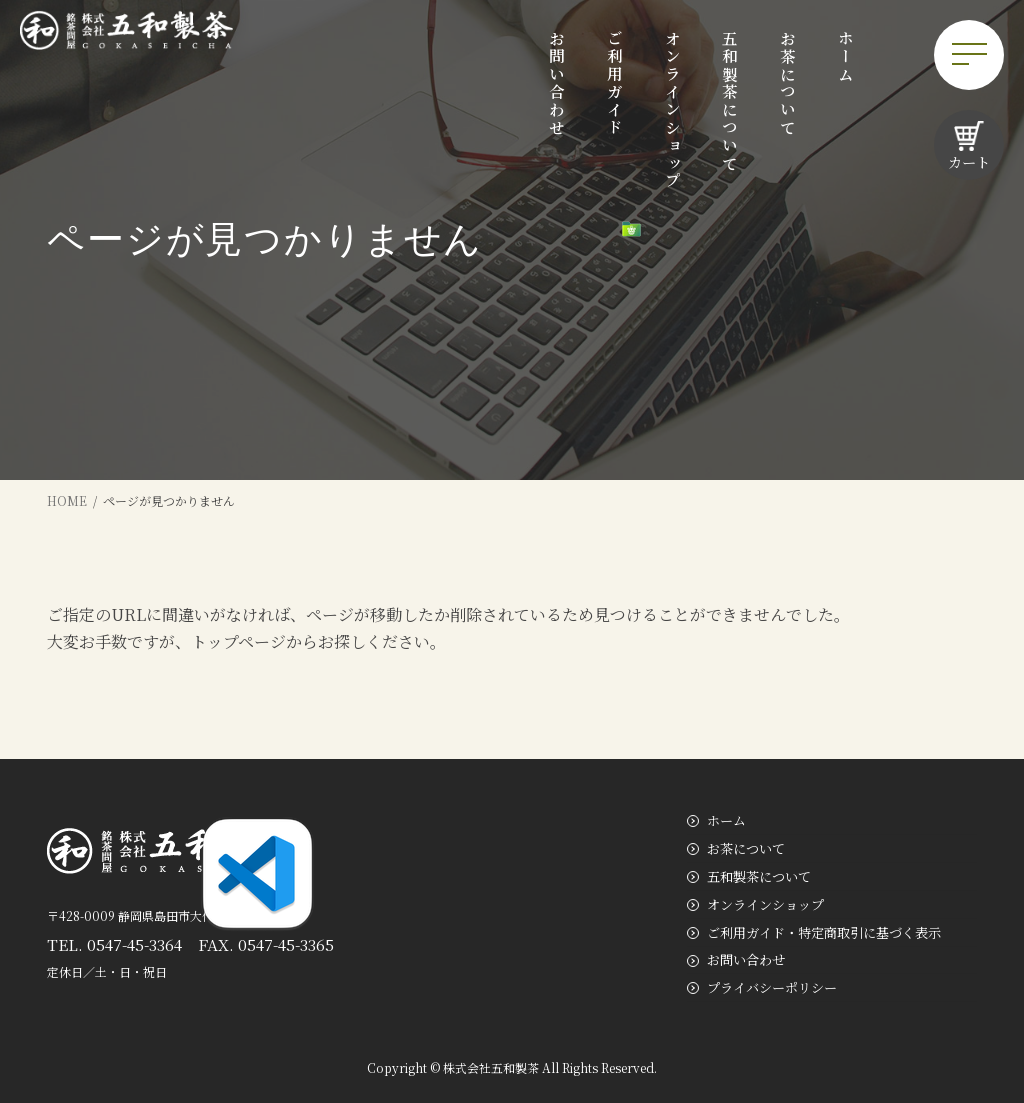 This screenshot has height=1103, width=1024. I want to click on open your Game Jolt games folder, so click(631, 229).